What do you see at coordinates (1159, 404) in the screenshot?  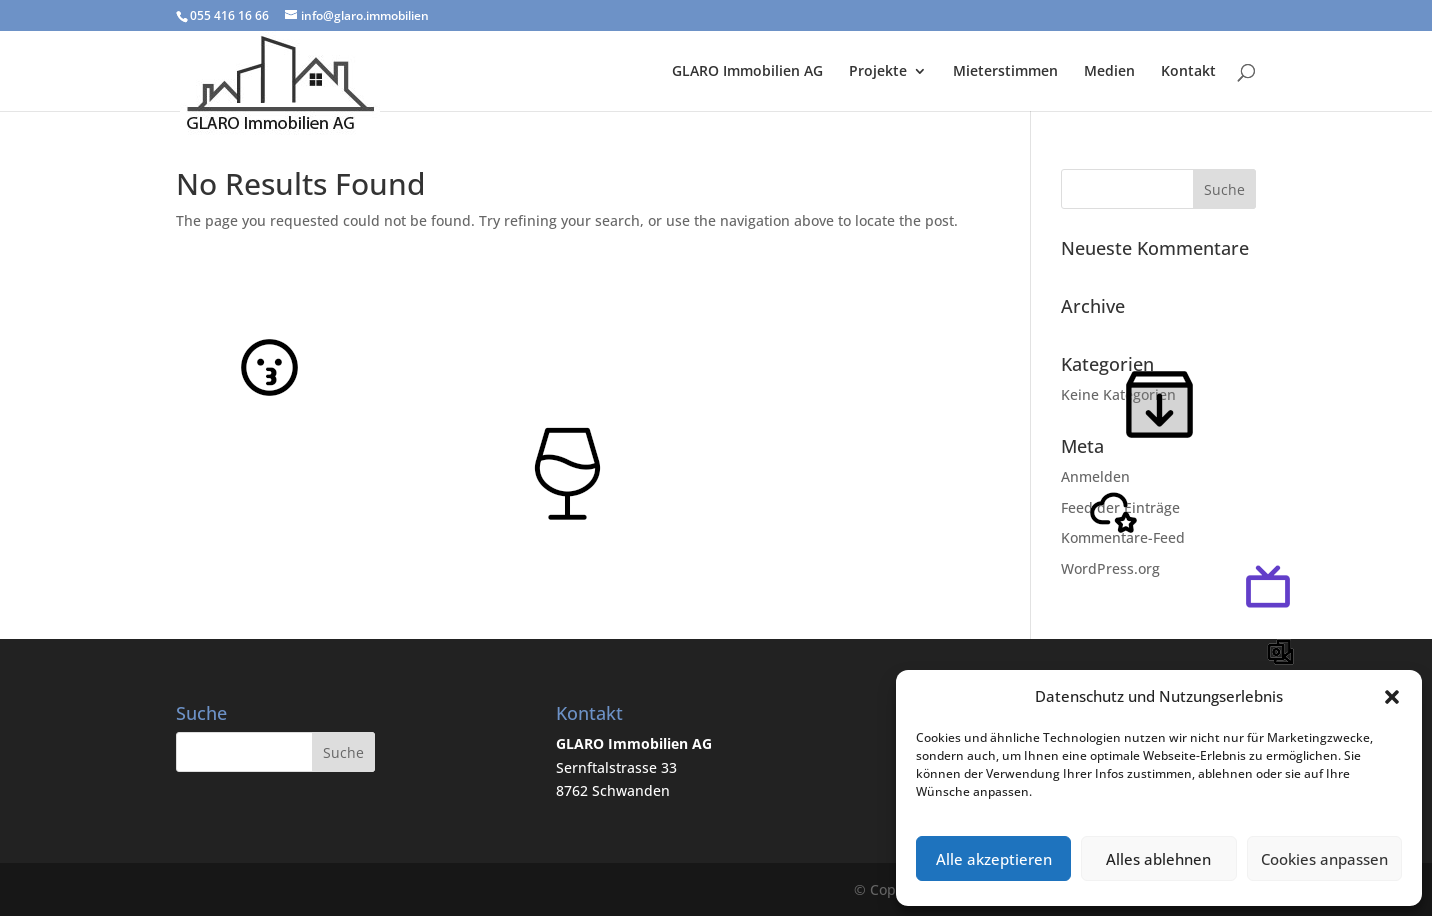 I see `download to storage or archive` at bounding box center [1159, 404].